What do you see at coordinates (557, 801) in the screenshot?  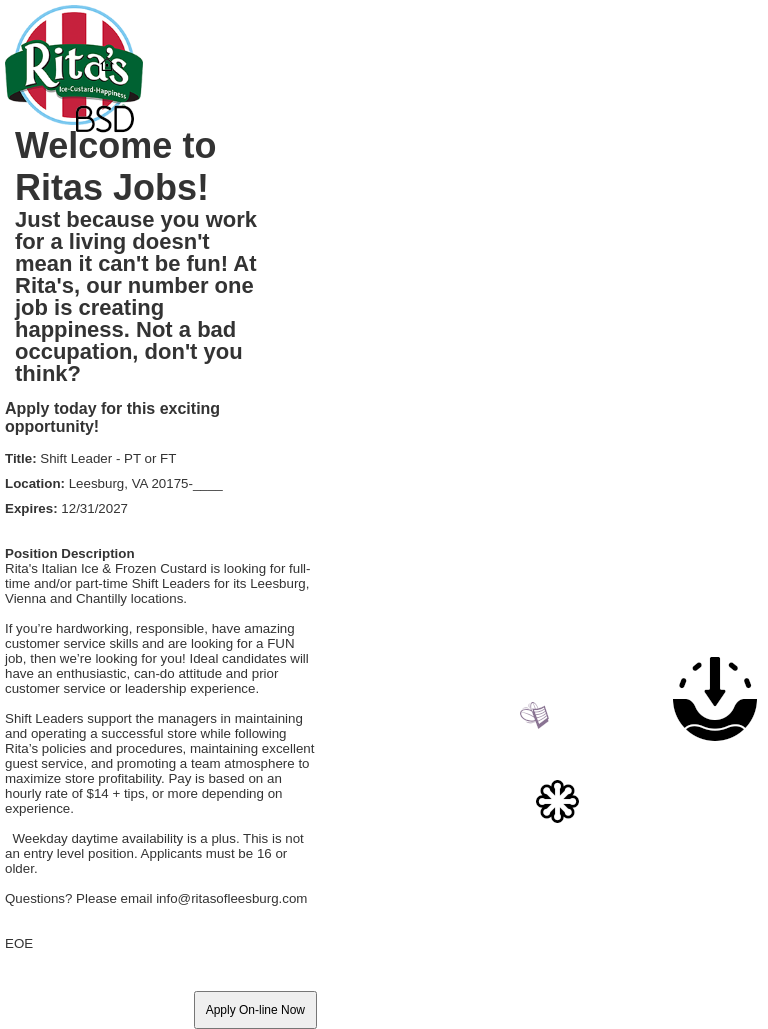 I see `svg file format indicator` at bounding box center [557, 801].